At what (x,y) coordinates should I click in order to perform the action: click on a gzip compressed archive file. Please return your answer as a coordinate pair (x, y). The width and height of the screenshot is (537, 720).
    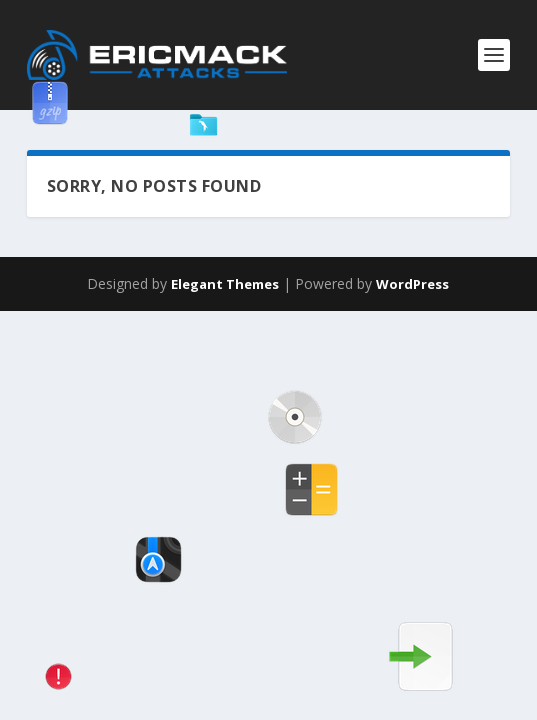
    Looking at the image, I should click on (50, 103).